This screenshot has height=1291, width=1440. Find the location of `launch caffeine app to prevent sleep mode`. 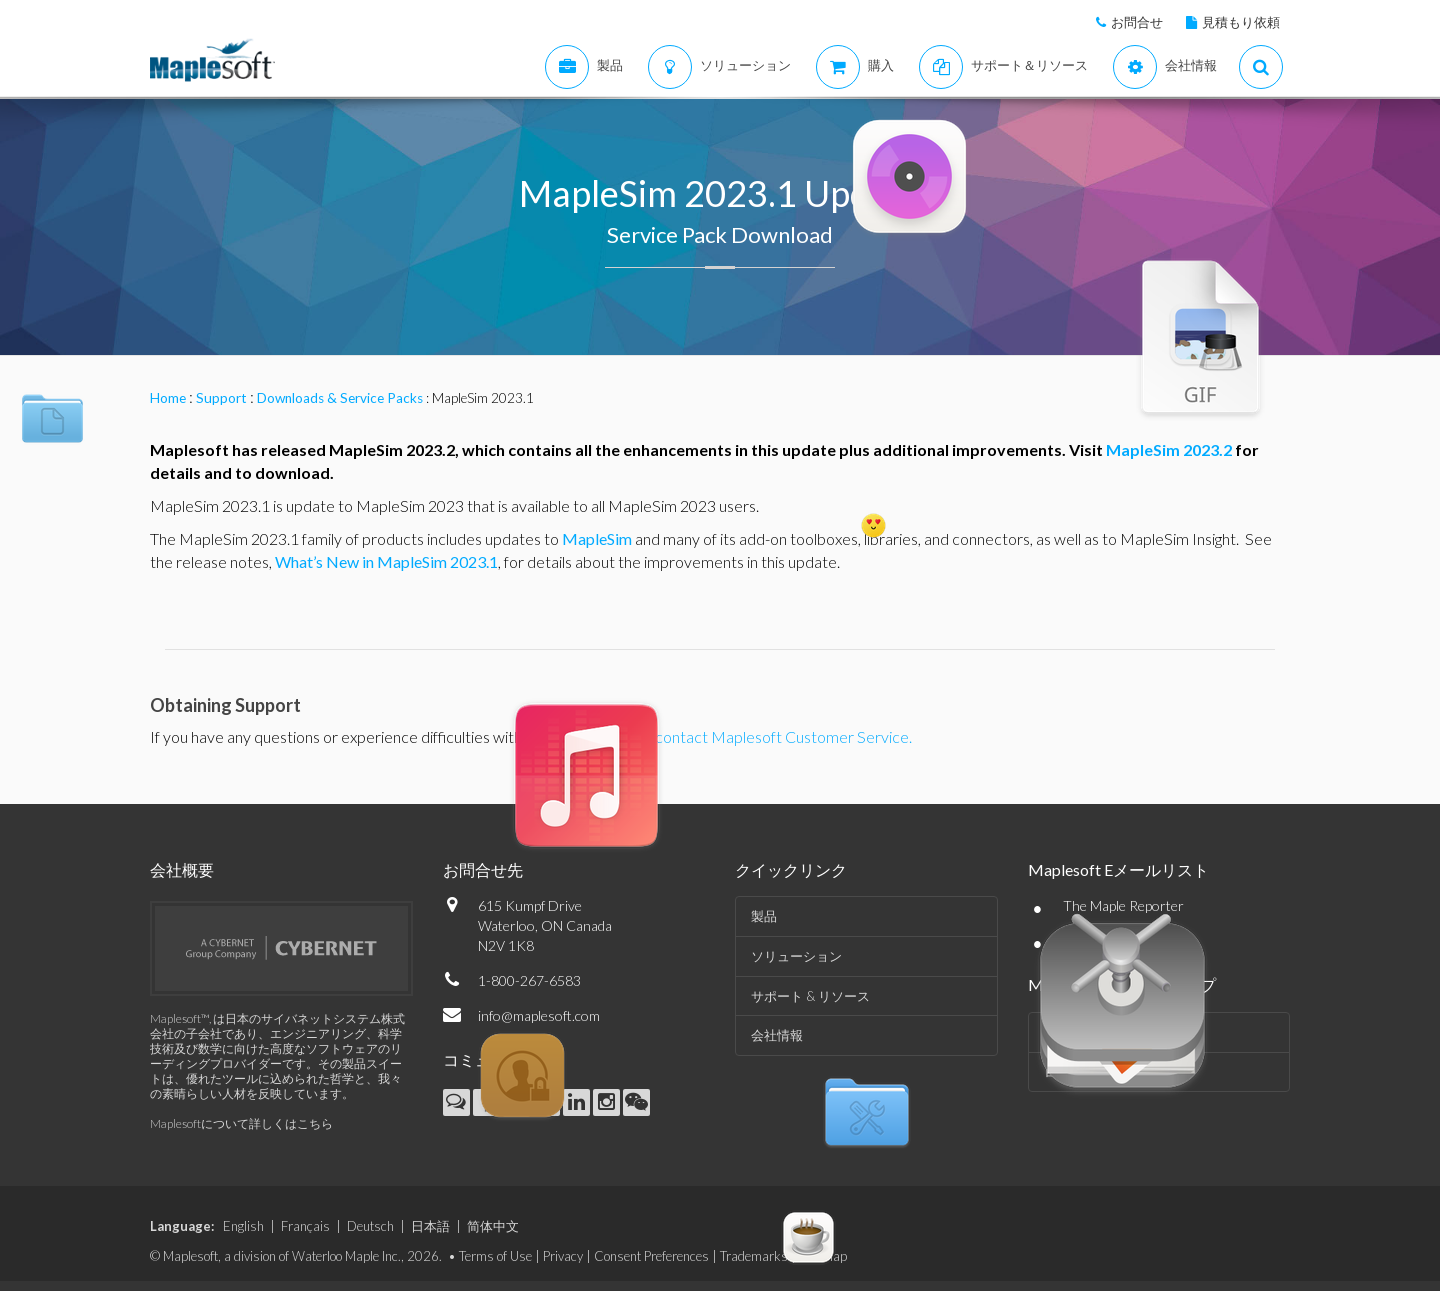

launch caffeine app to prevent sleep mode is located at coordinates (808, 1237).